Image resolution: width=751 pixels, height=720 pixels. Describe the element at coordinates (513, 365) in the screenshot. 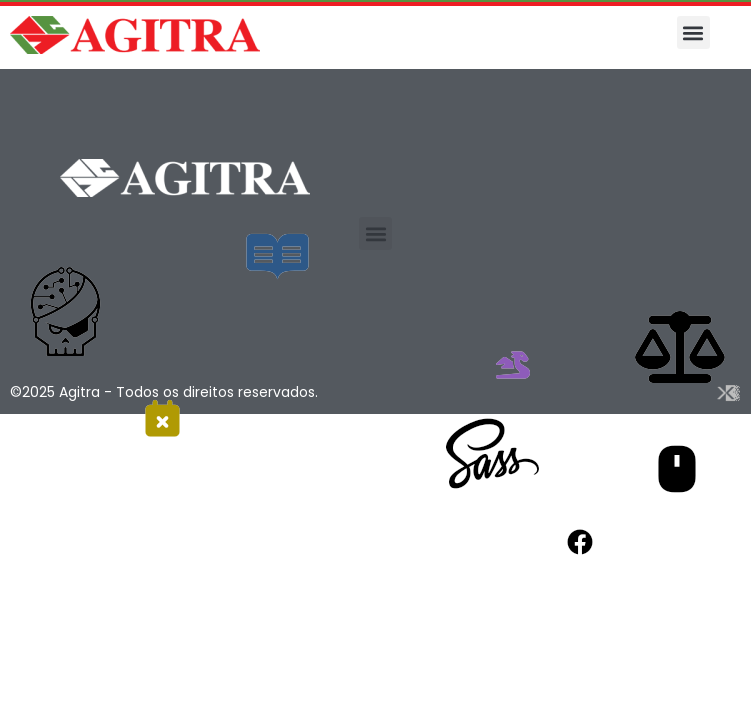

I see `access fantasy or gaming content` at that location.